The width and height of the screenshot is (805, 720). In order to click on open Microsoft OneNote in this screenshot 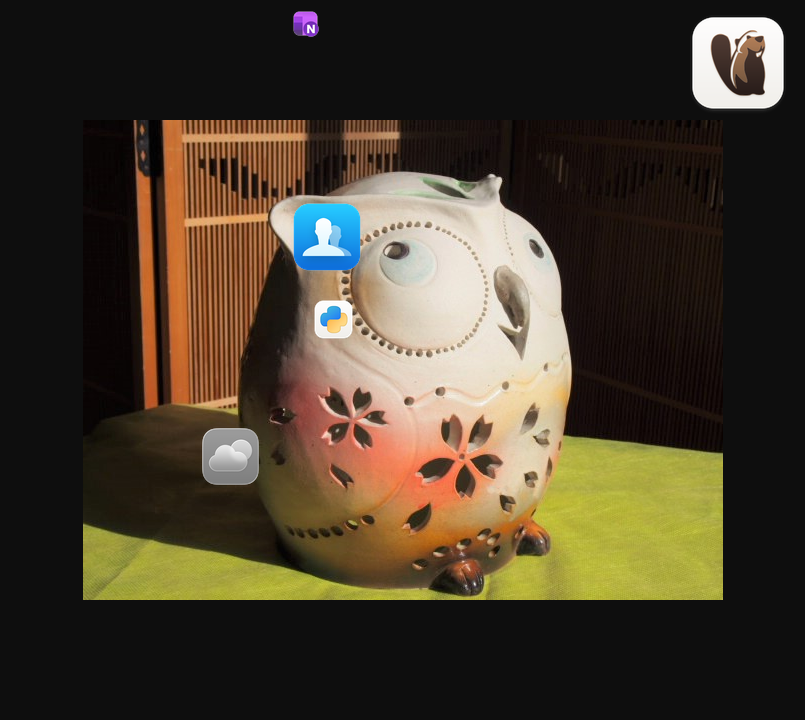, I will do `click(305, 23)`.